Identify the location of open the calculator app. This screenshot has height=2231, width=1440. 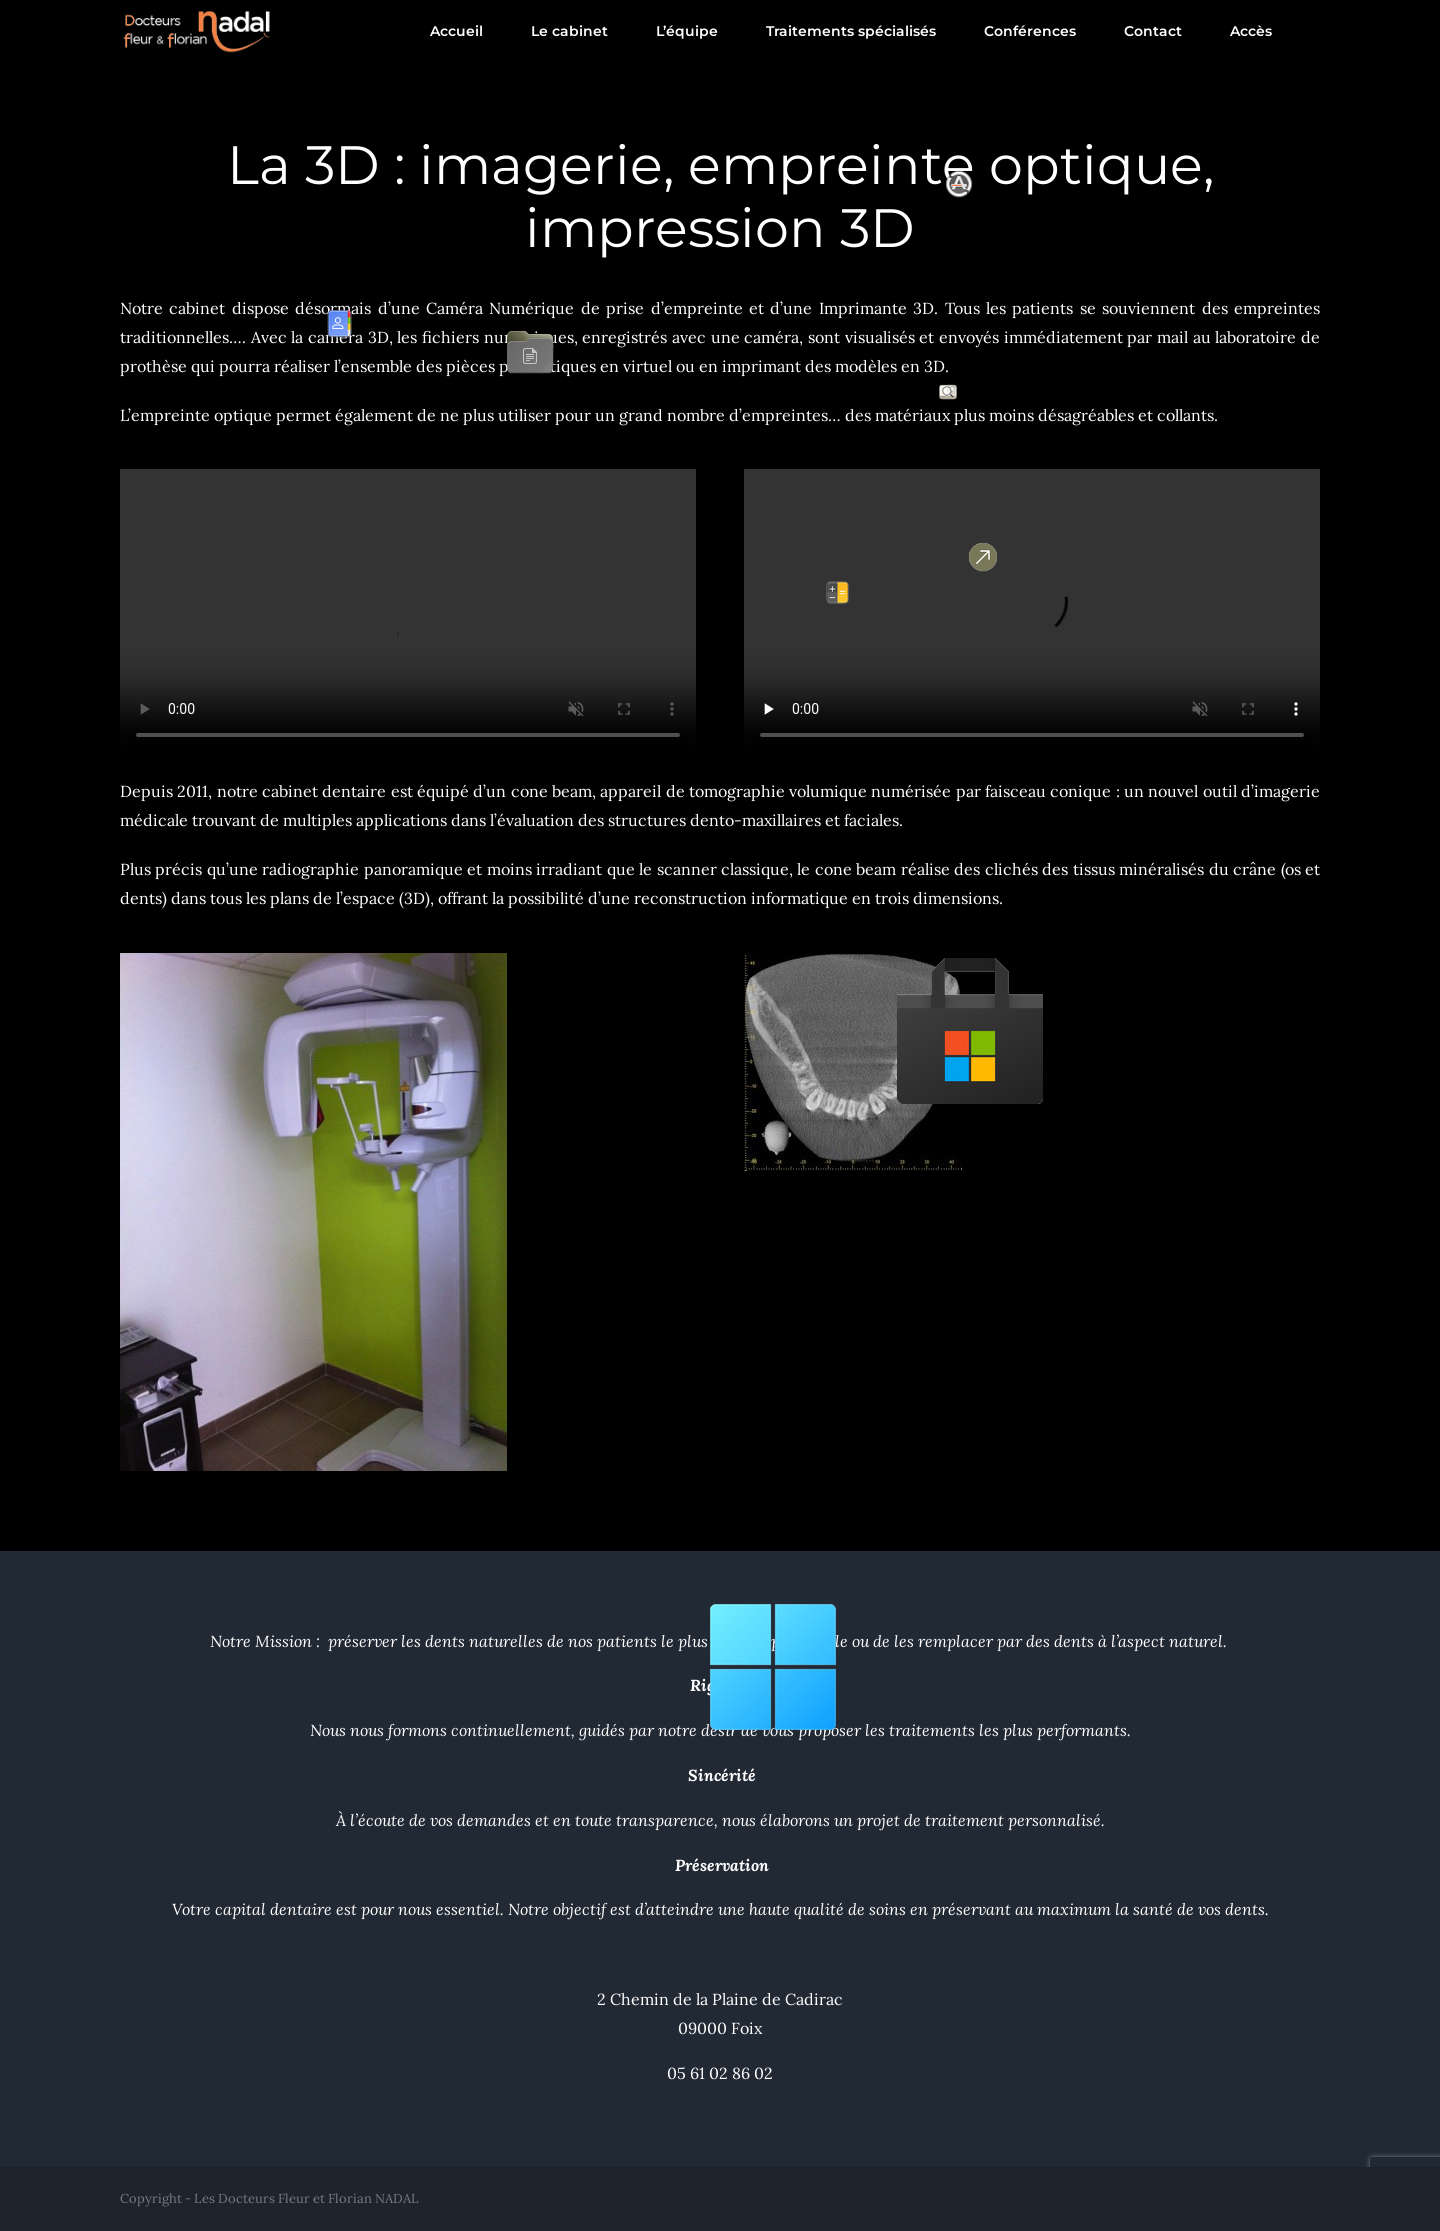
(837, 592).